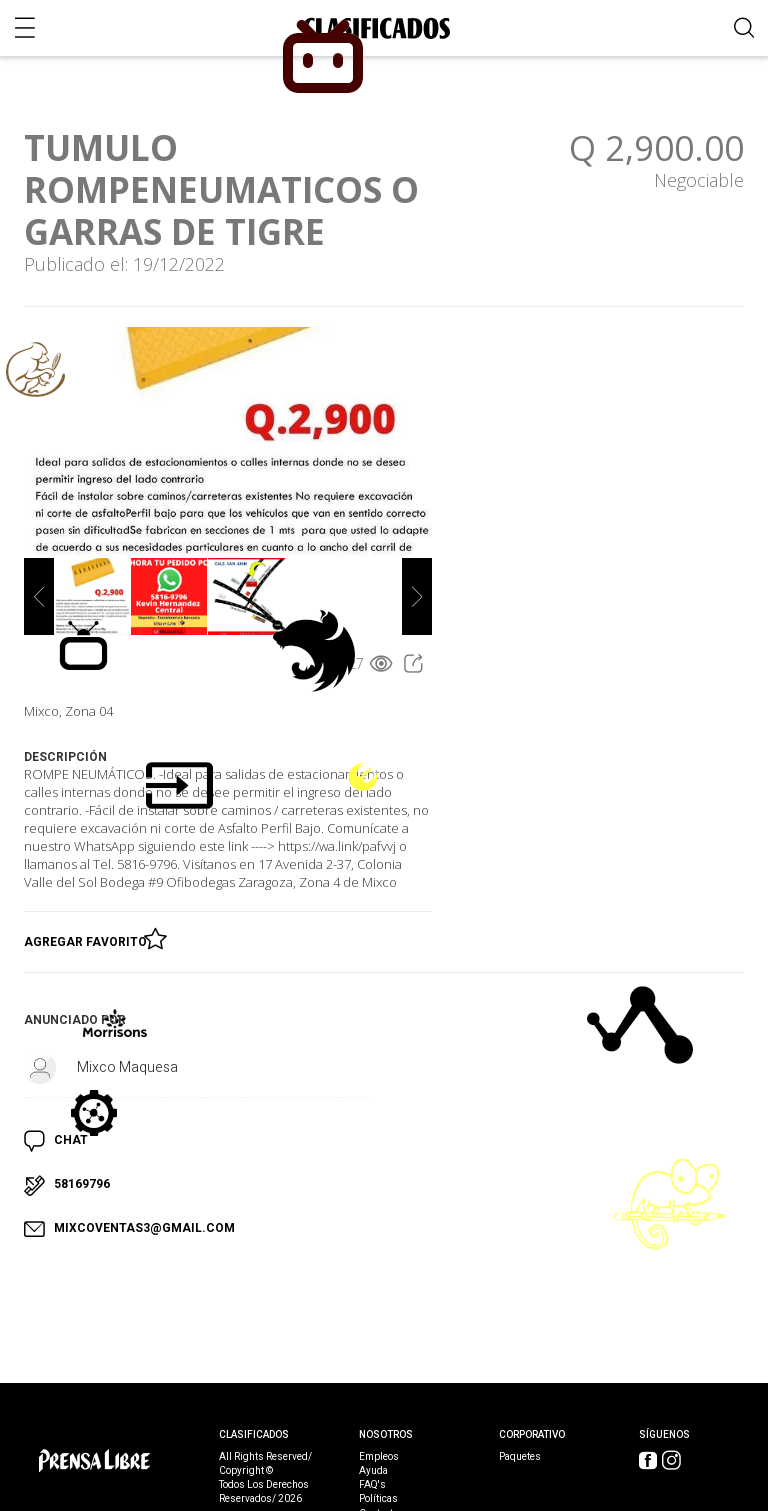  Describe the element at coordinates (179, 785) in the screenshot. I see `typer app logo` at that location.